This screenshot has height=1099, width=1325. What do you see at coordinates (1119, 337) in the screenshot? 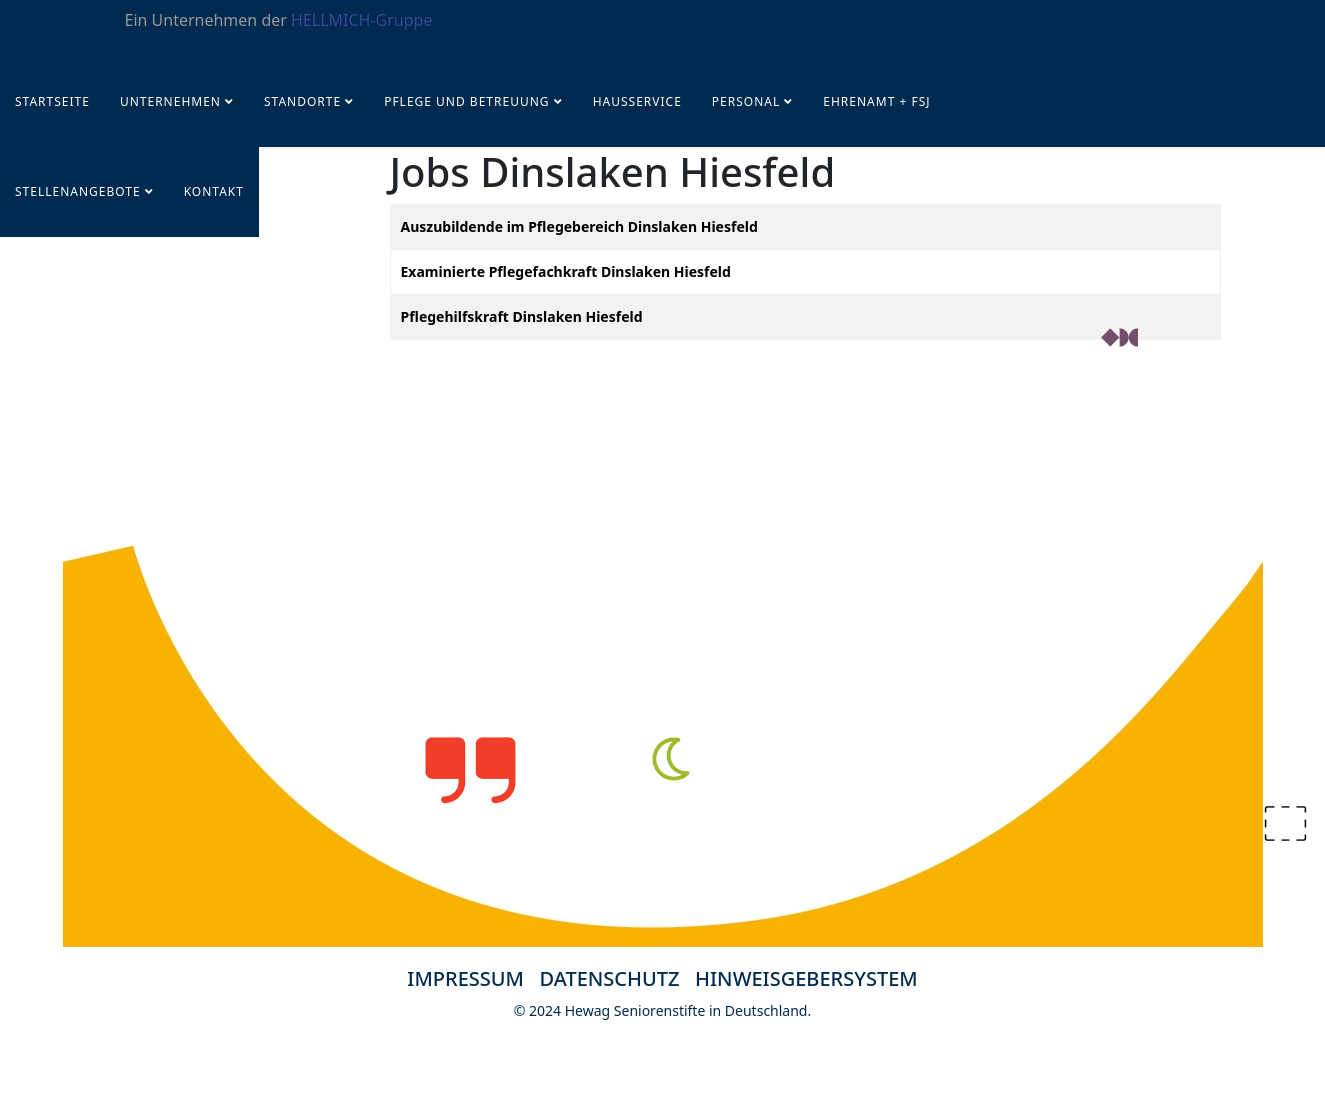
I see `innosoft company logo` at bounding box center [1119, 337].